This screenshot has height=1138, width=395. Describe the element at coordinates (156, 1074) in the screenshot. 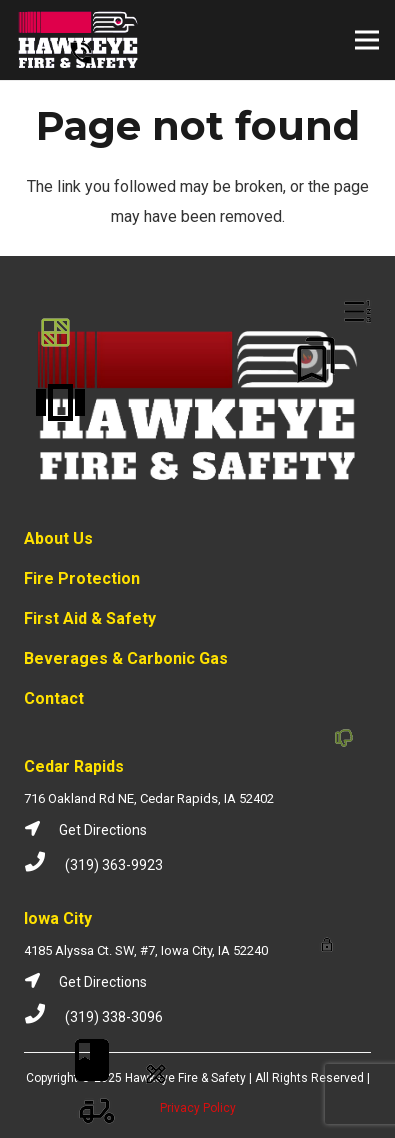

I see `access design tools and services` at that location.